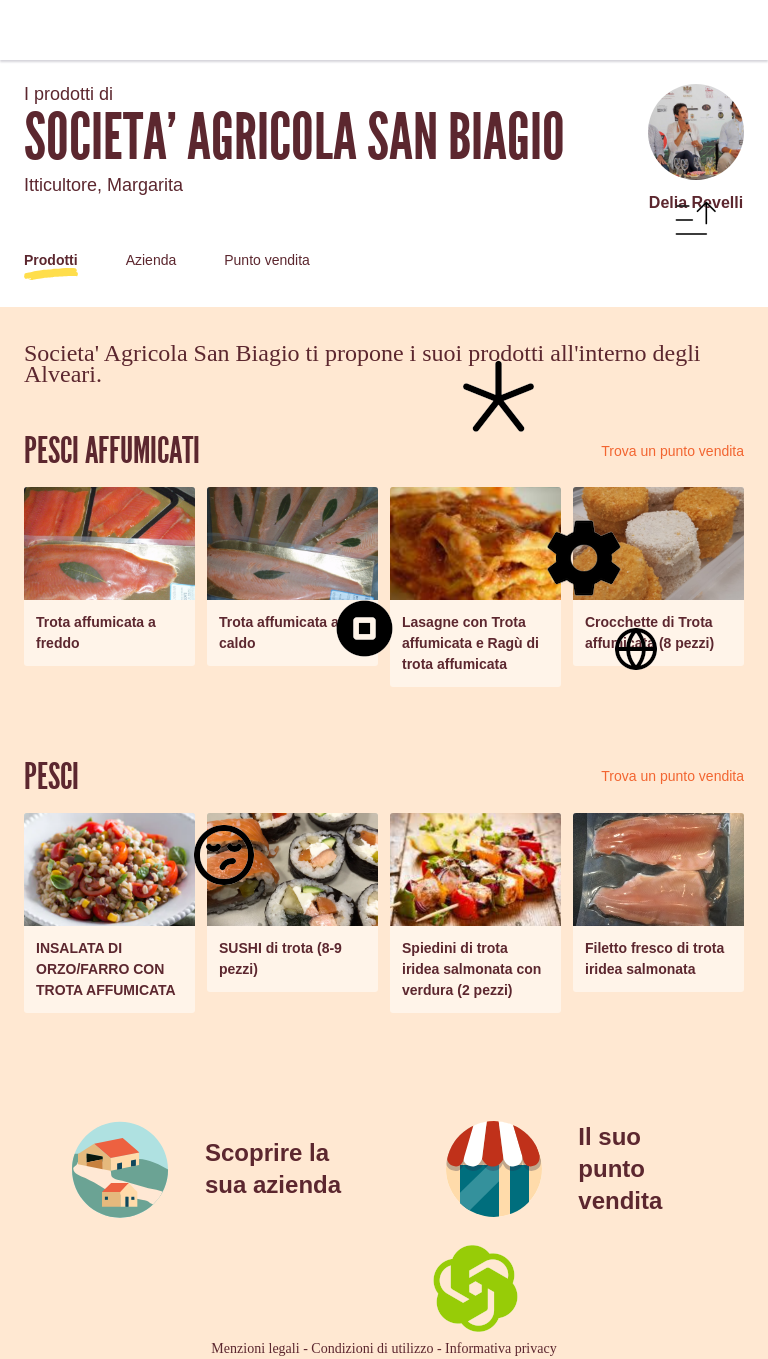  Describe the element at coordinates (364, 628) in the screenshot. I see `stop media playback` at that location.